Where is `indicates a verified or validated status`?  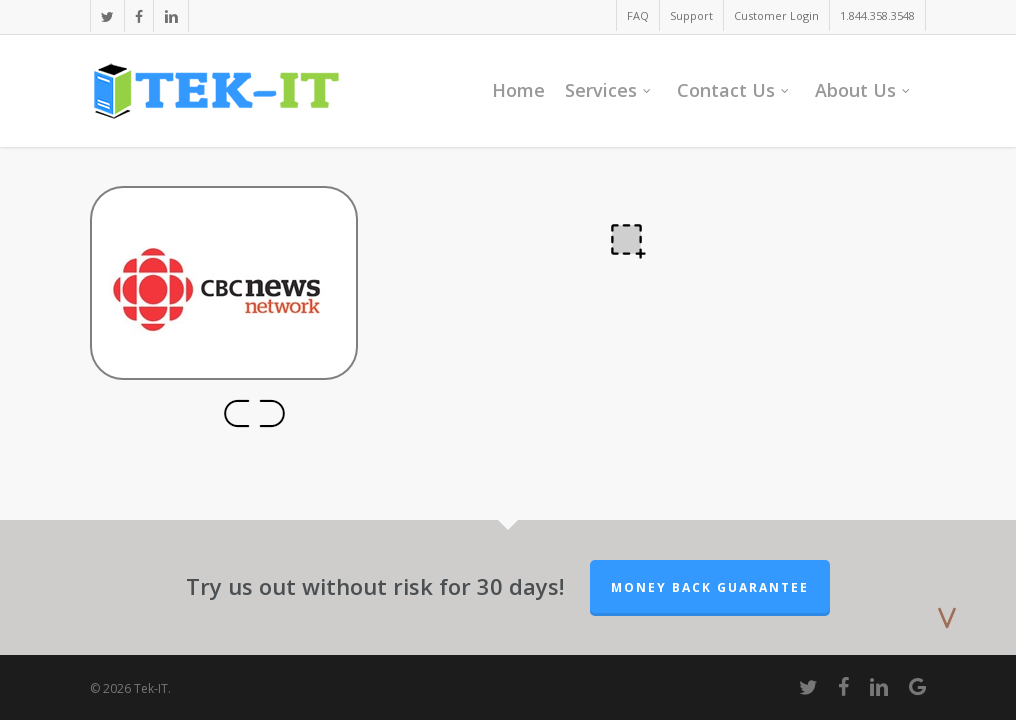 indicates a verified or validated status is located at coordinates (947, 618).